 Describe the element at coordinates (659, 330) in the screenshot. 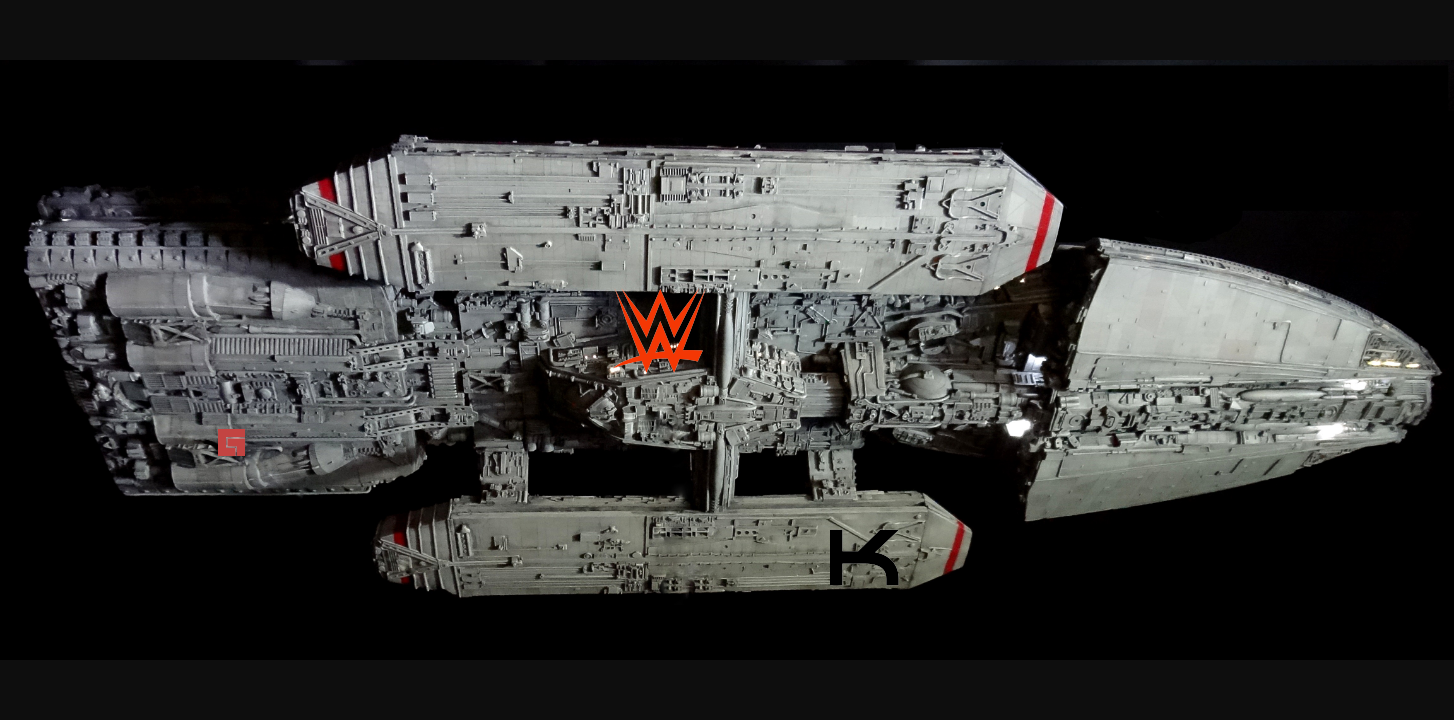

I see `WWE official logo` at that location.